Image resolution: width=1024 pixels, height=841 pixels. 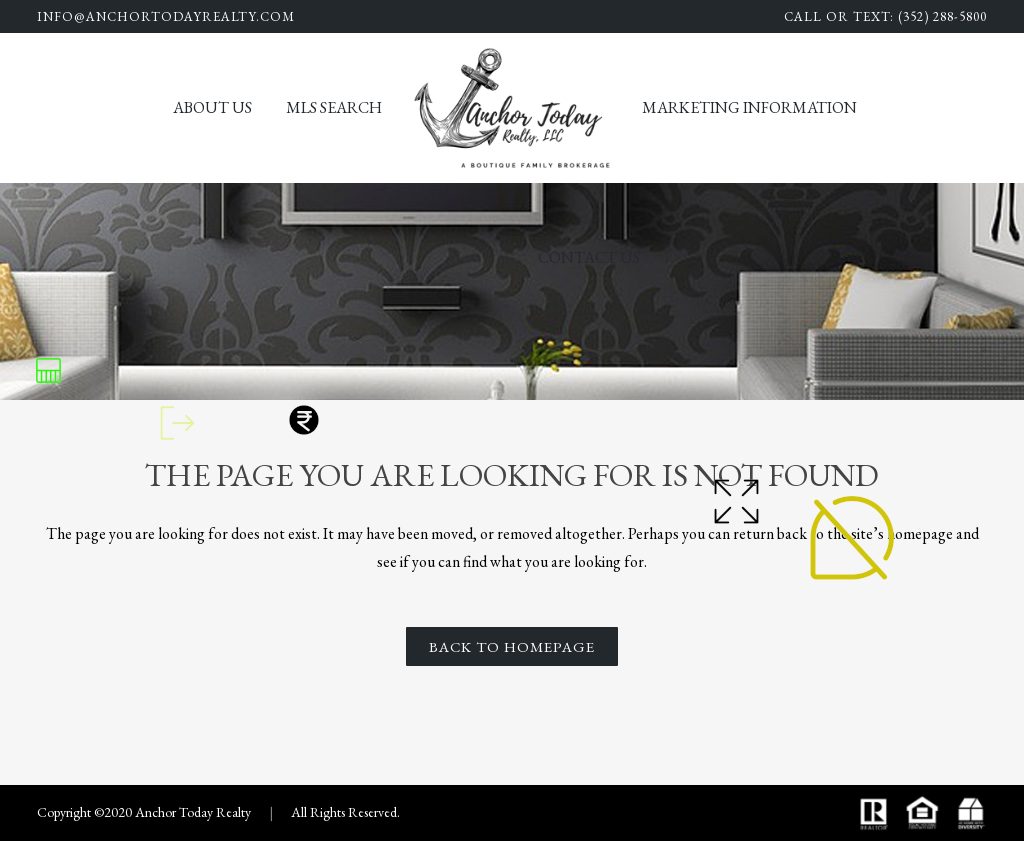 What do you see at coordinates (48, 370) in the screenshot?
I see `toggle bottom panel visibility` at bounding box center [48, 370].